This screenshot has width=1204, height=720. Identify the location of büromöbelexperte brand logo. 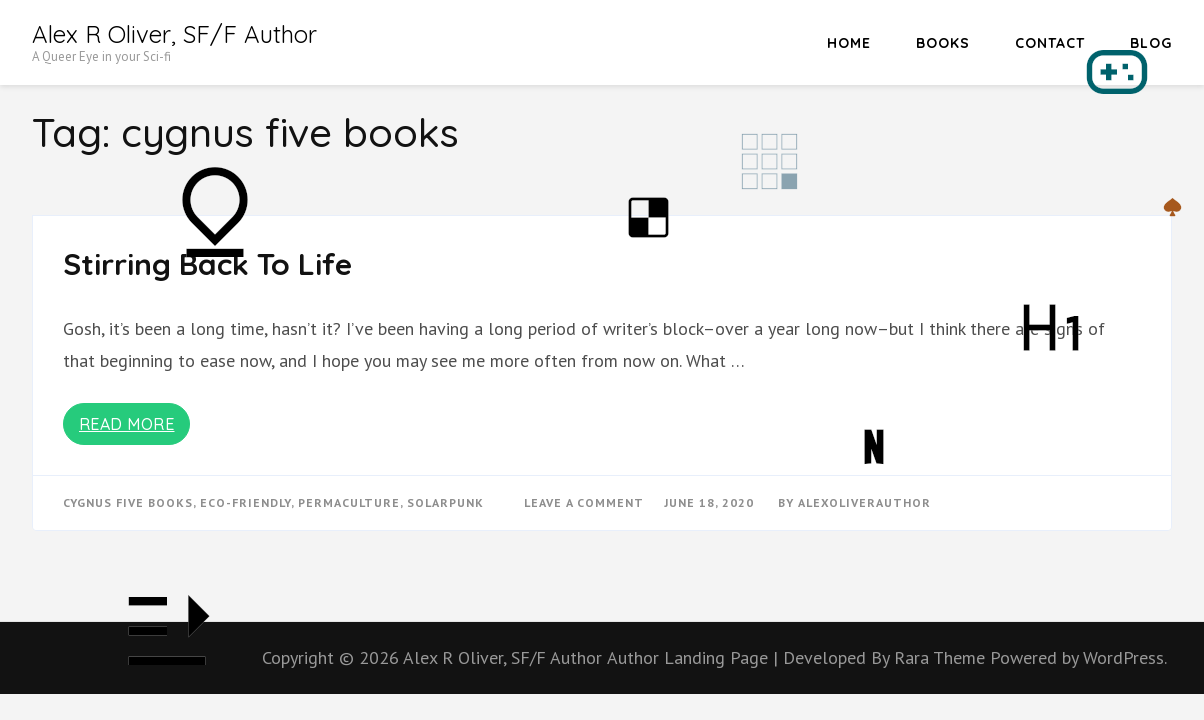
(769, 161).